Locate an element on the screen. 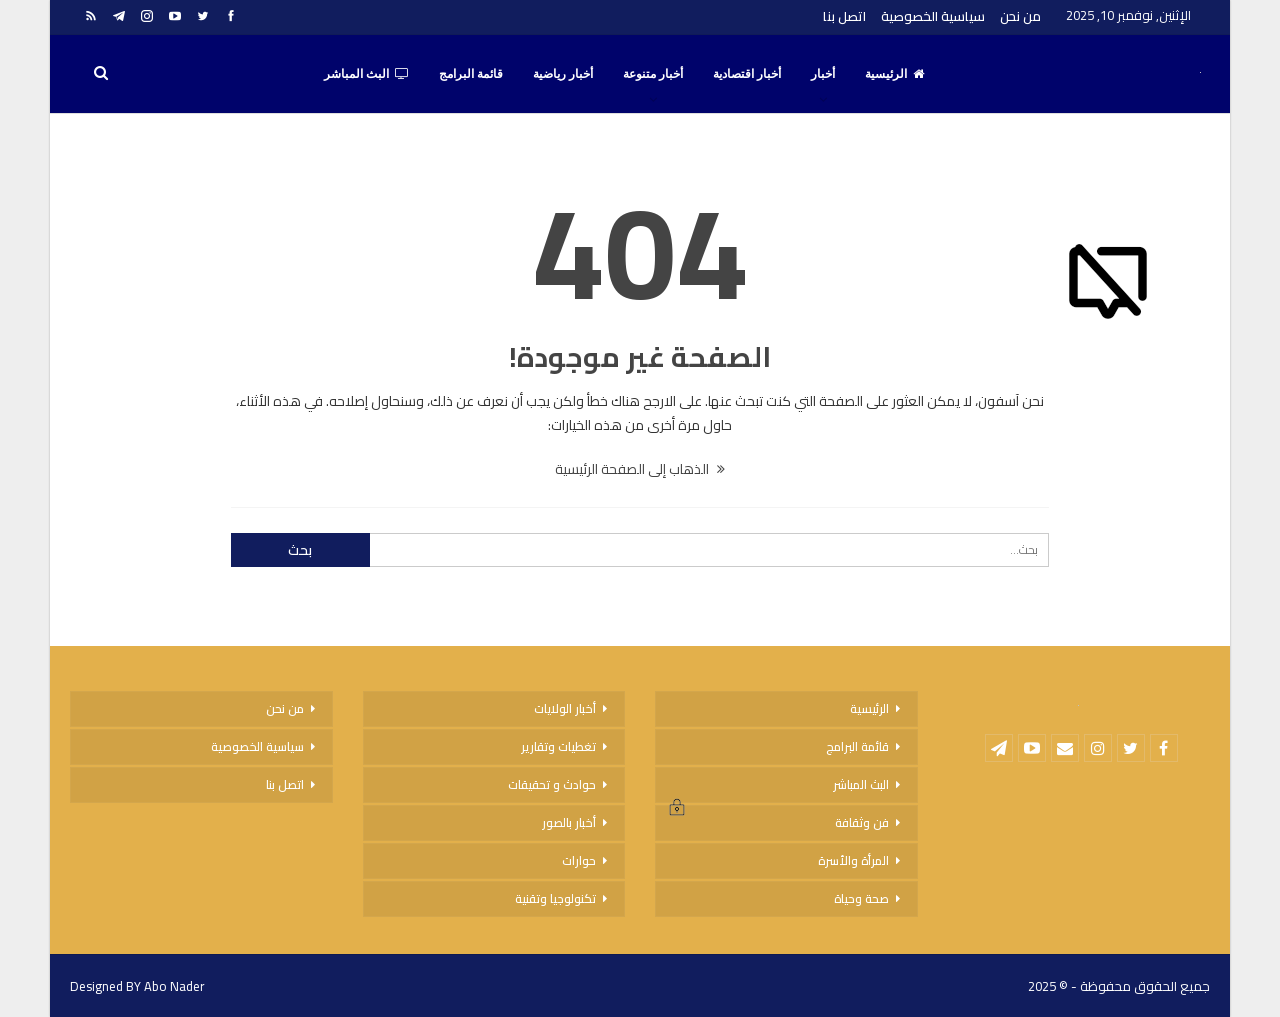 Image resolution: width=1280 pixels, height=1017 pixels. mute or disable chat notifications is located at coordinates (1108, 280).